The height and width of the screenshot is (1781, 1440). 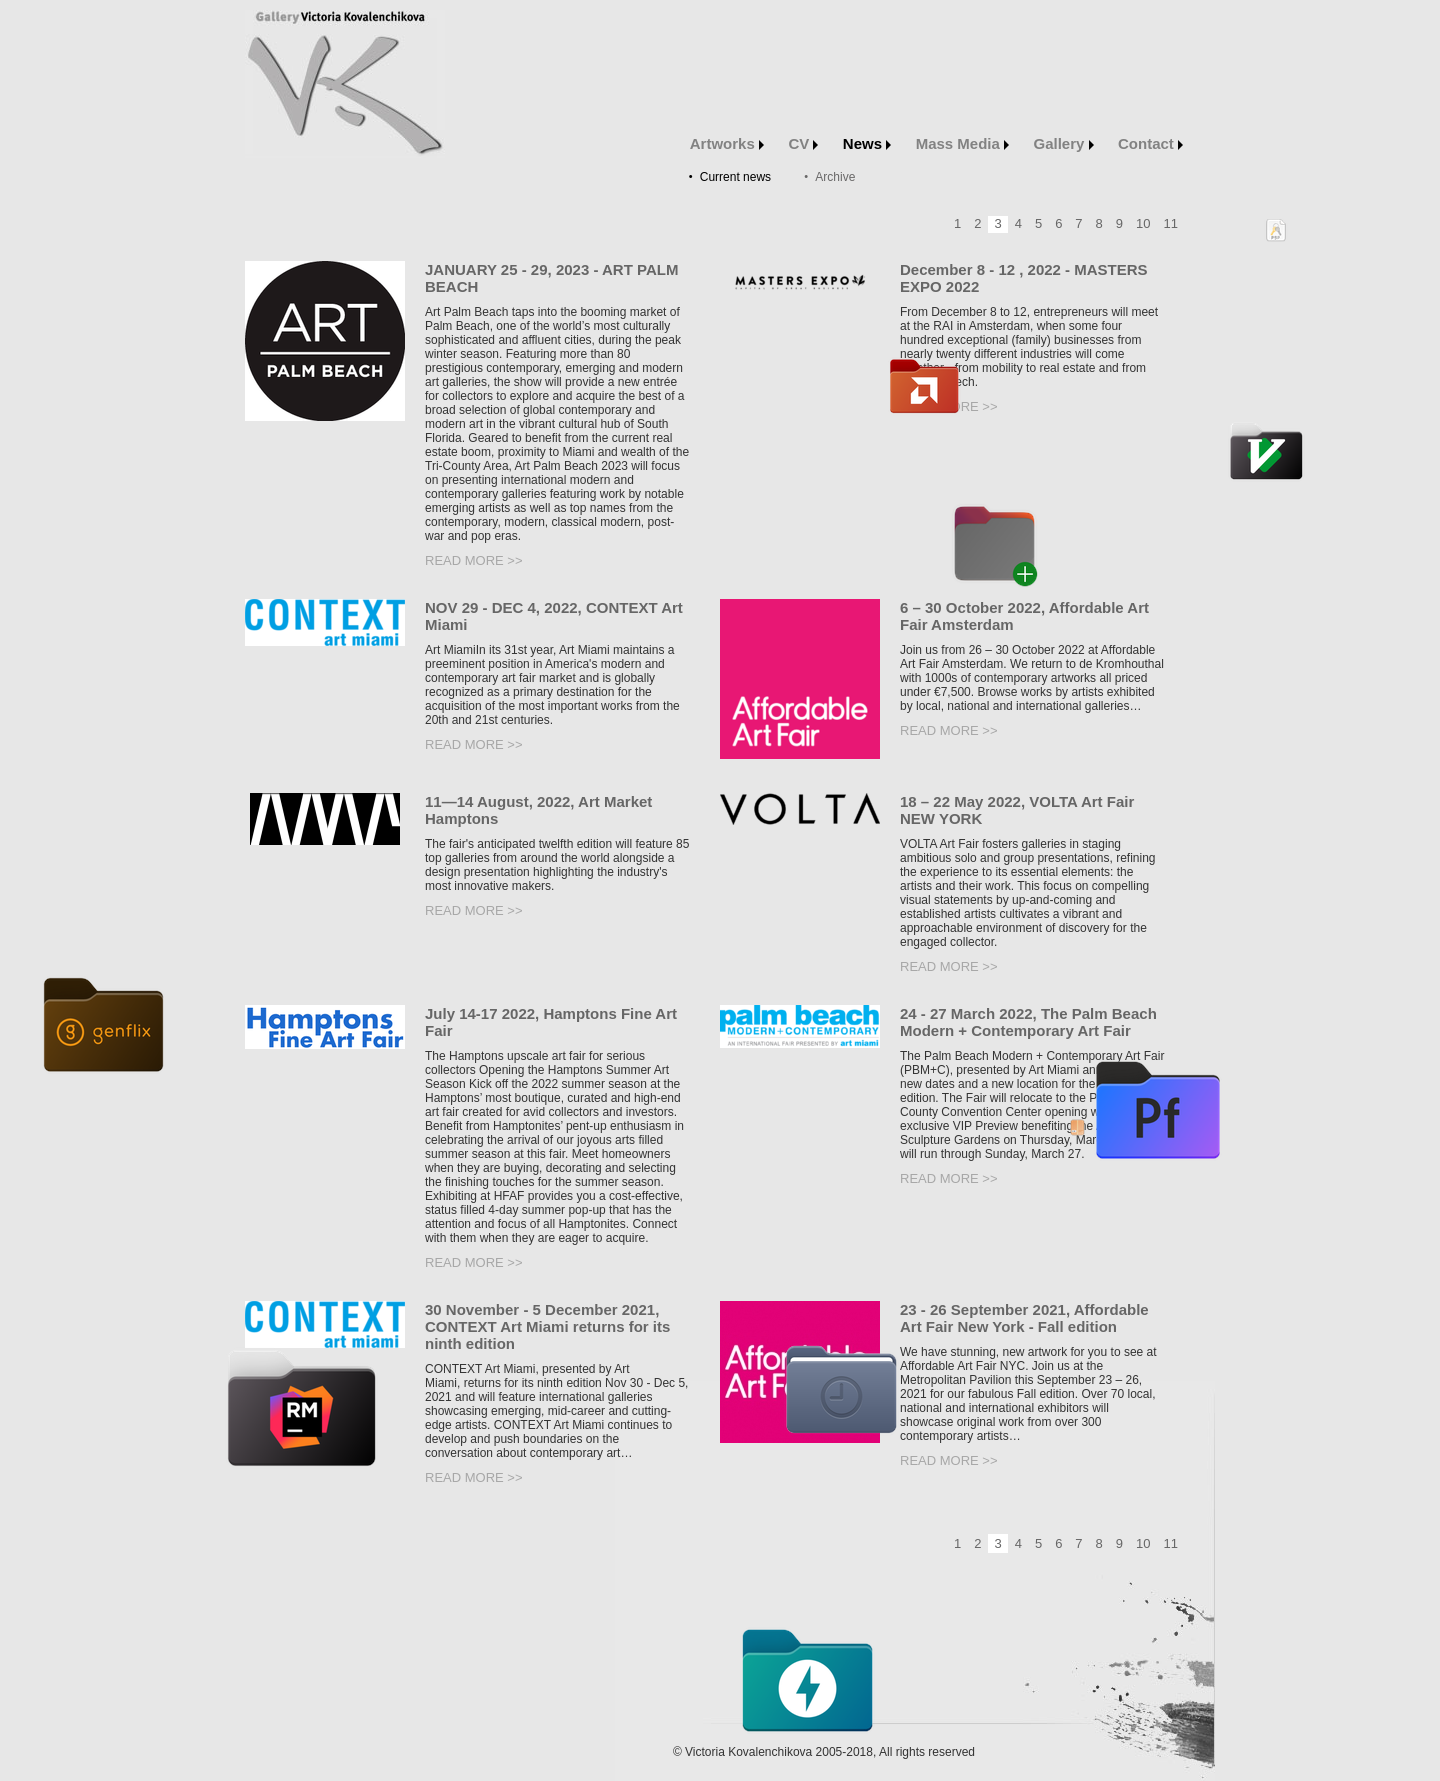 I want to click on folder containing vim editor configuration files, so click(x=1266, y=453).